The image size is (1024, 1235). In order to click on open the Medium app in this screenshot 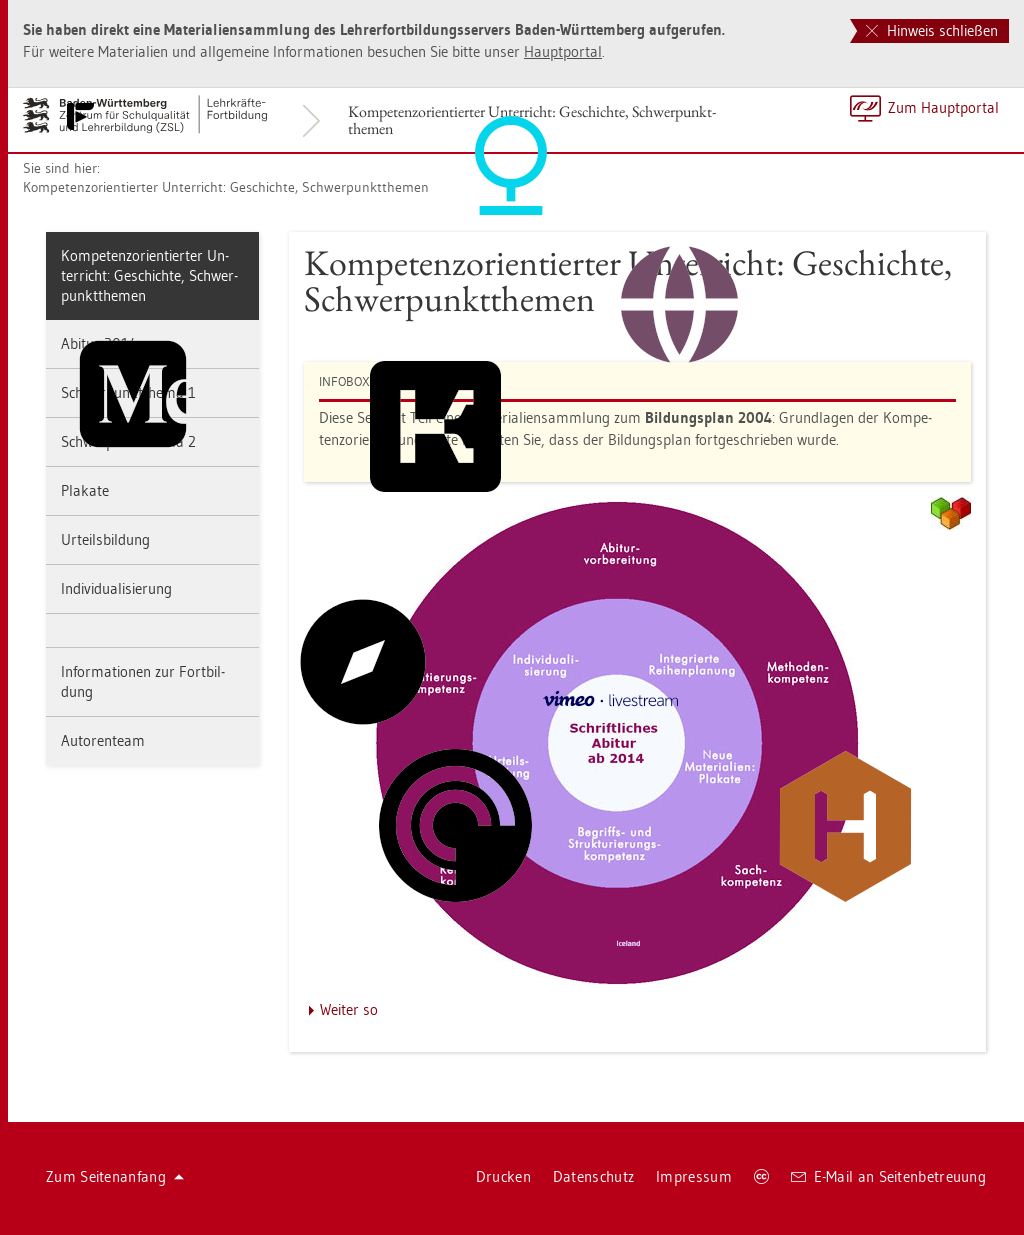, I will do `click(133, 394)`.